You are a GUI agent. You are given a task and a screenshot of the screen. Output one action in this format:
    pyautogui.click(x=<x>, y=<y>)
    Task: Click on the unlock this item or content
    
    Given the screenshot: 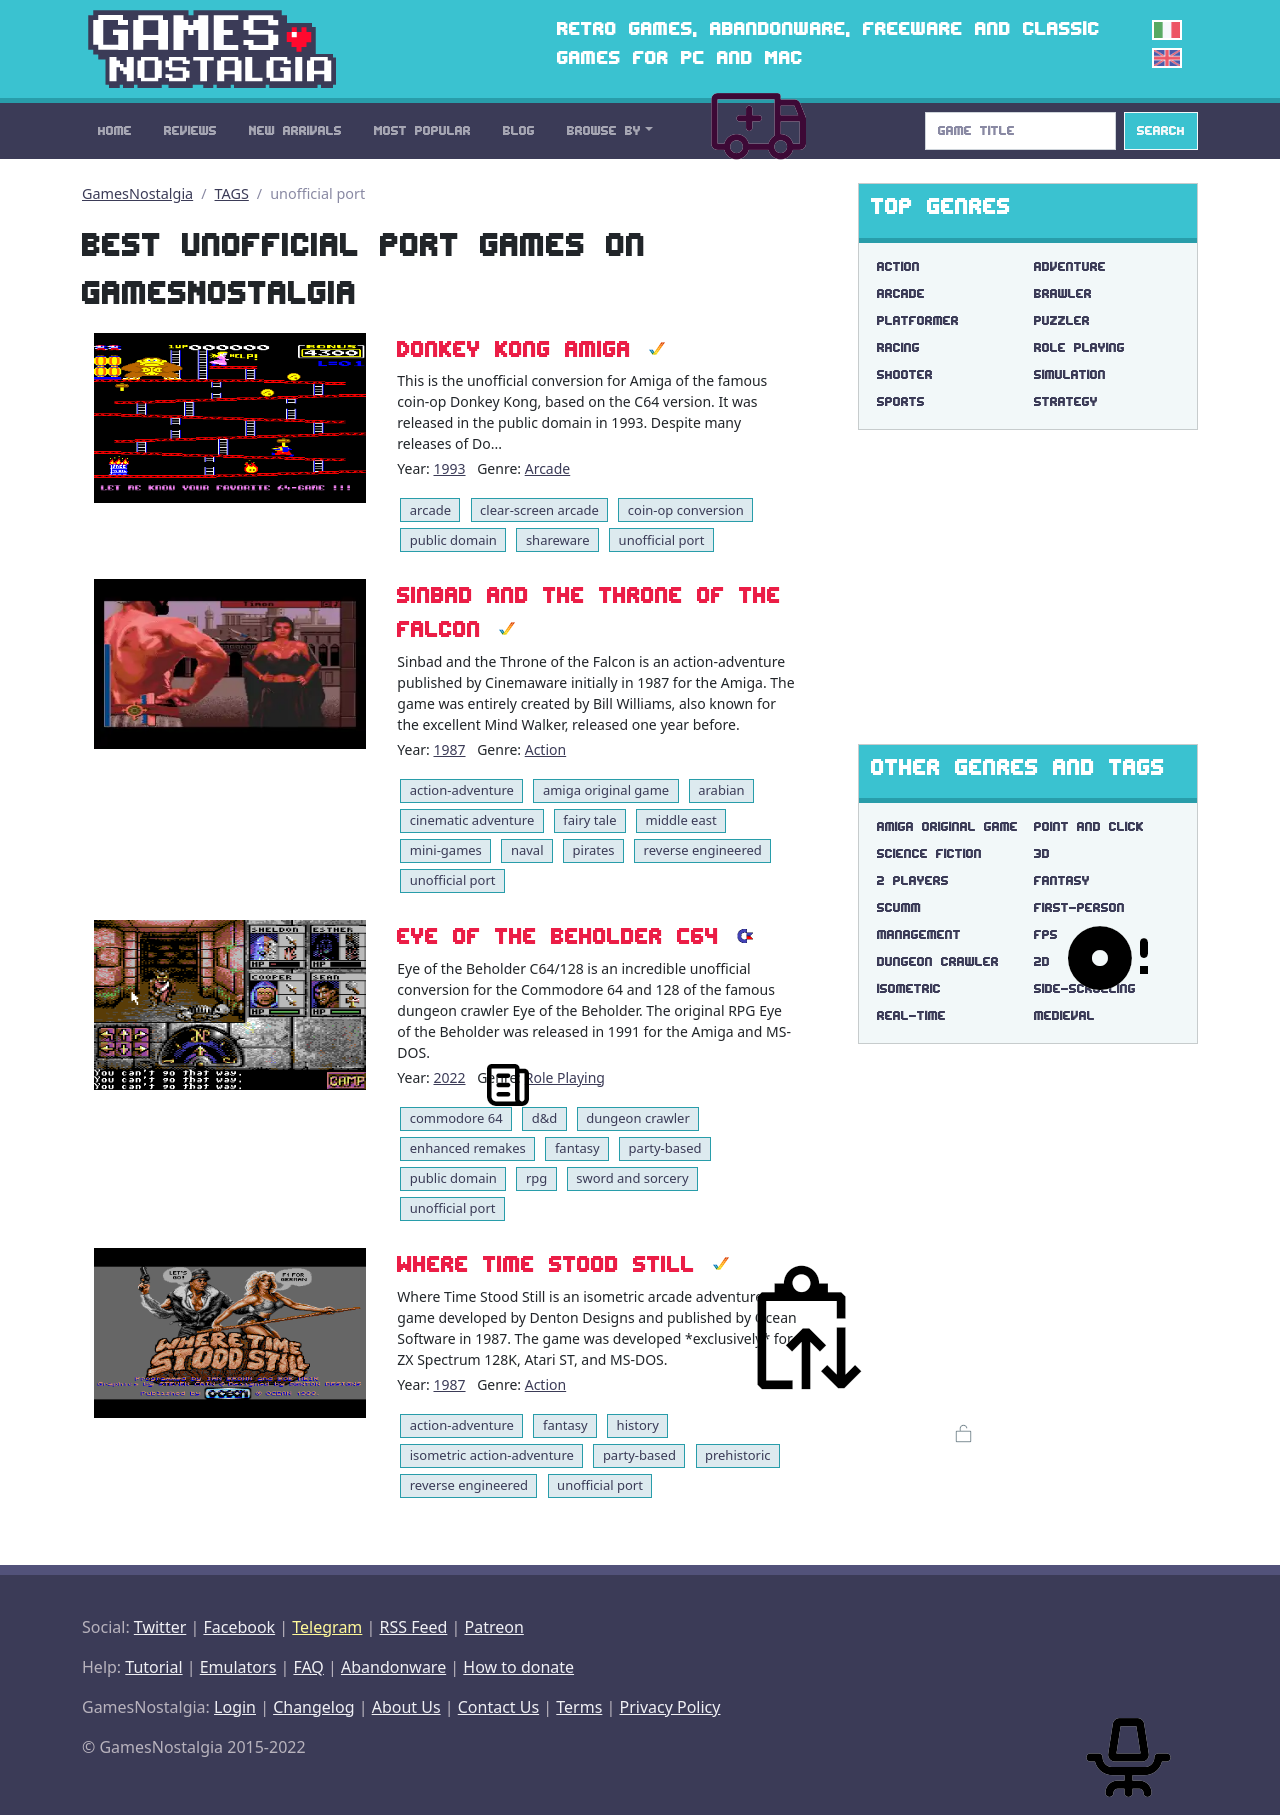 What is the action you would take?
    pyautogui.click(x=963, y=1434)
    